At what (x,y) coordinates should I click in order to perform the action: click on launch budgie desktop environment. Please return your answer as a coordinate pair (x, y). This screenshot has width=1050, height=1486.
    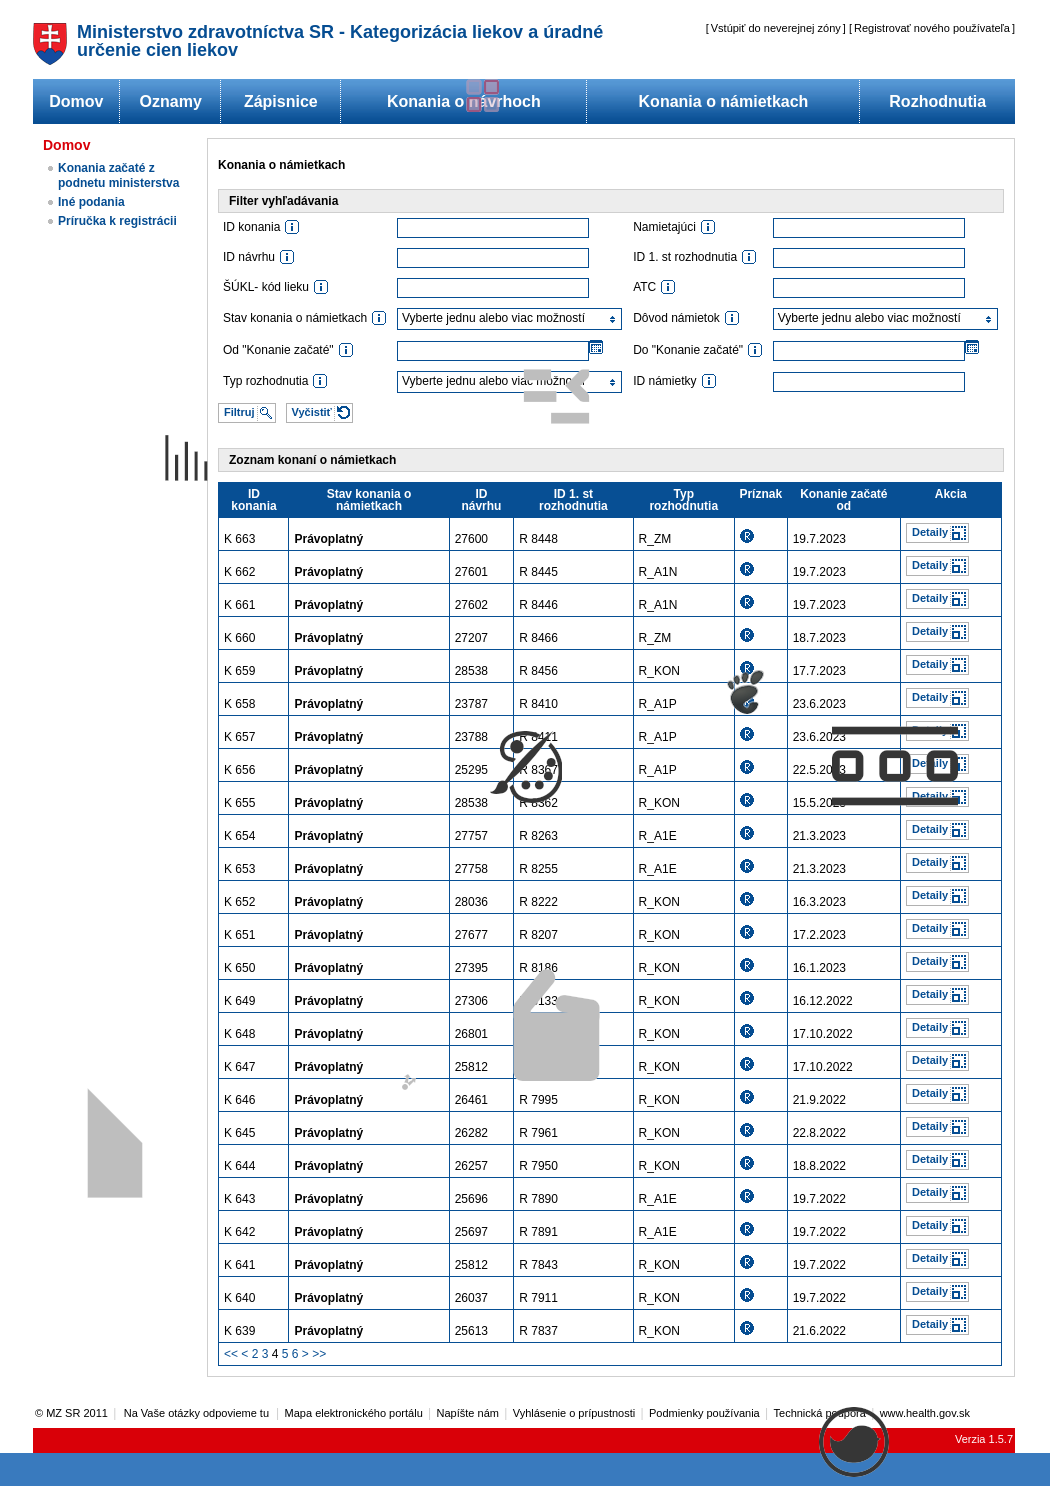
    Looking at the image, I should click on (854, 1442).